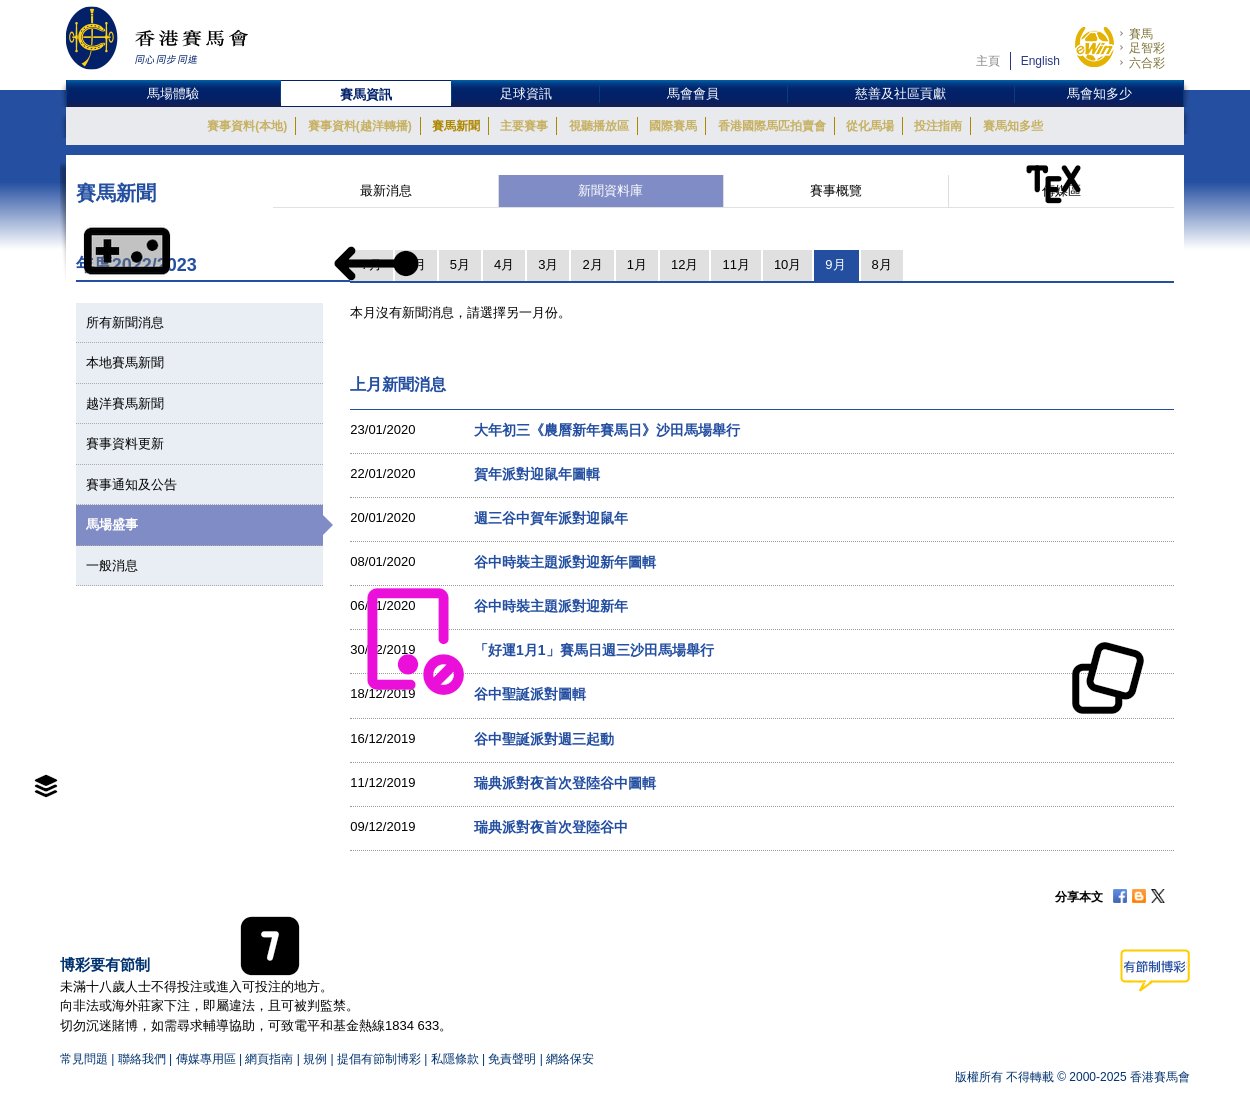 This screenshot has width=1250, height=1096. What do you see at coordinates (1053, 181) in the screenshot?
I see `format document using TeX typesetting` at bounding box center [1053, 181].